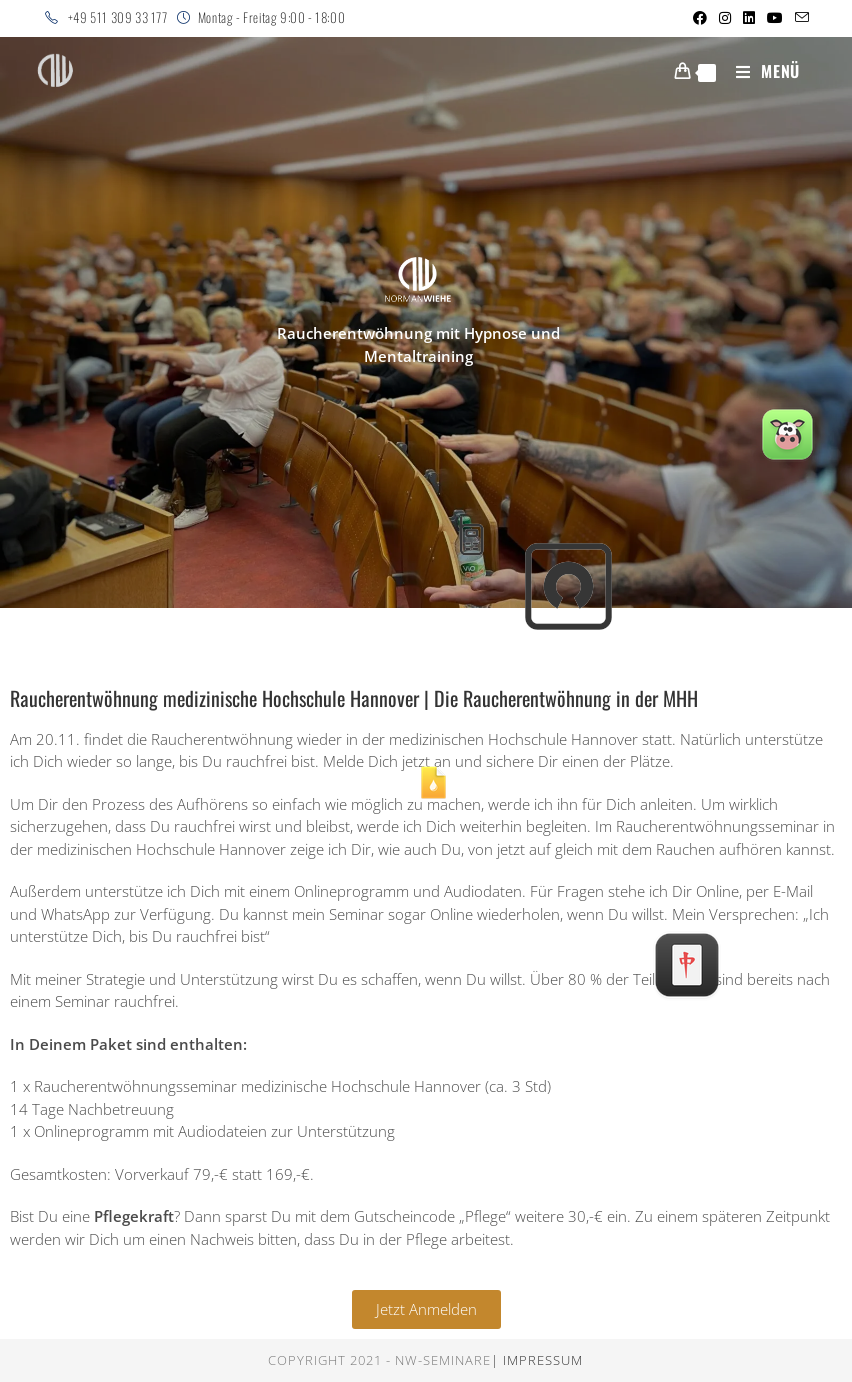 This screenshot has height=1382, width=852. Describe the element at coordinates (687, 965) in the screenshot. I see `launch gnome mahjongg tile matching game` at that location.